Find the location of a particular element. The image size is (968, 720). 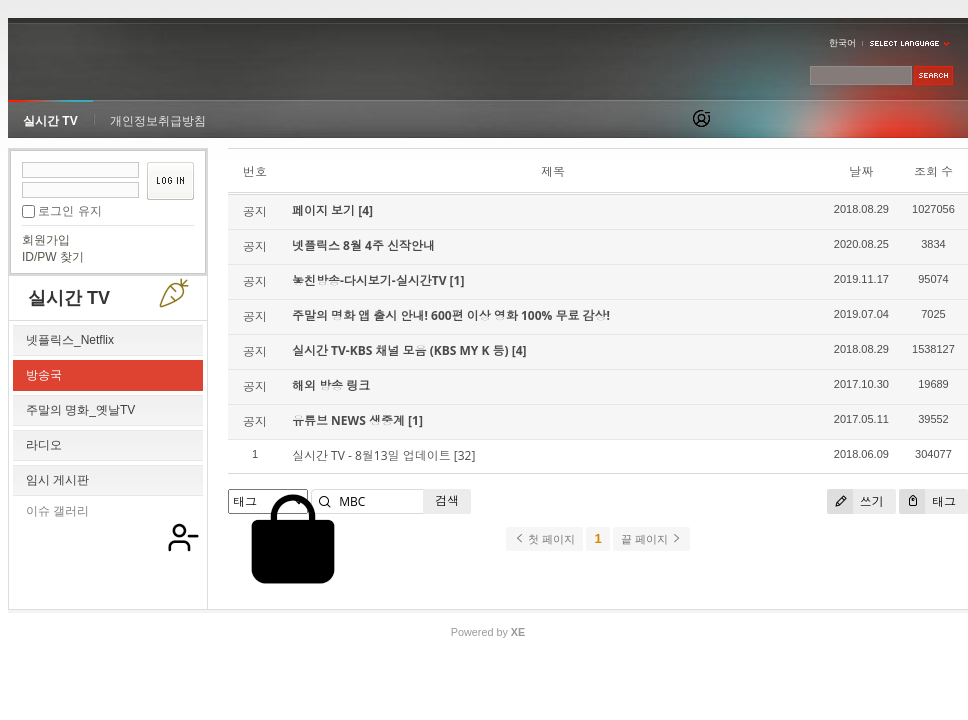

browse vegetable or produce category is located at coordinates (173, 293).